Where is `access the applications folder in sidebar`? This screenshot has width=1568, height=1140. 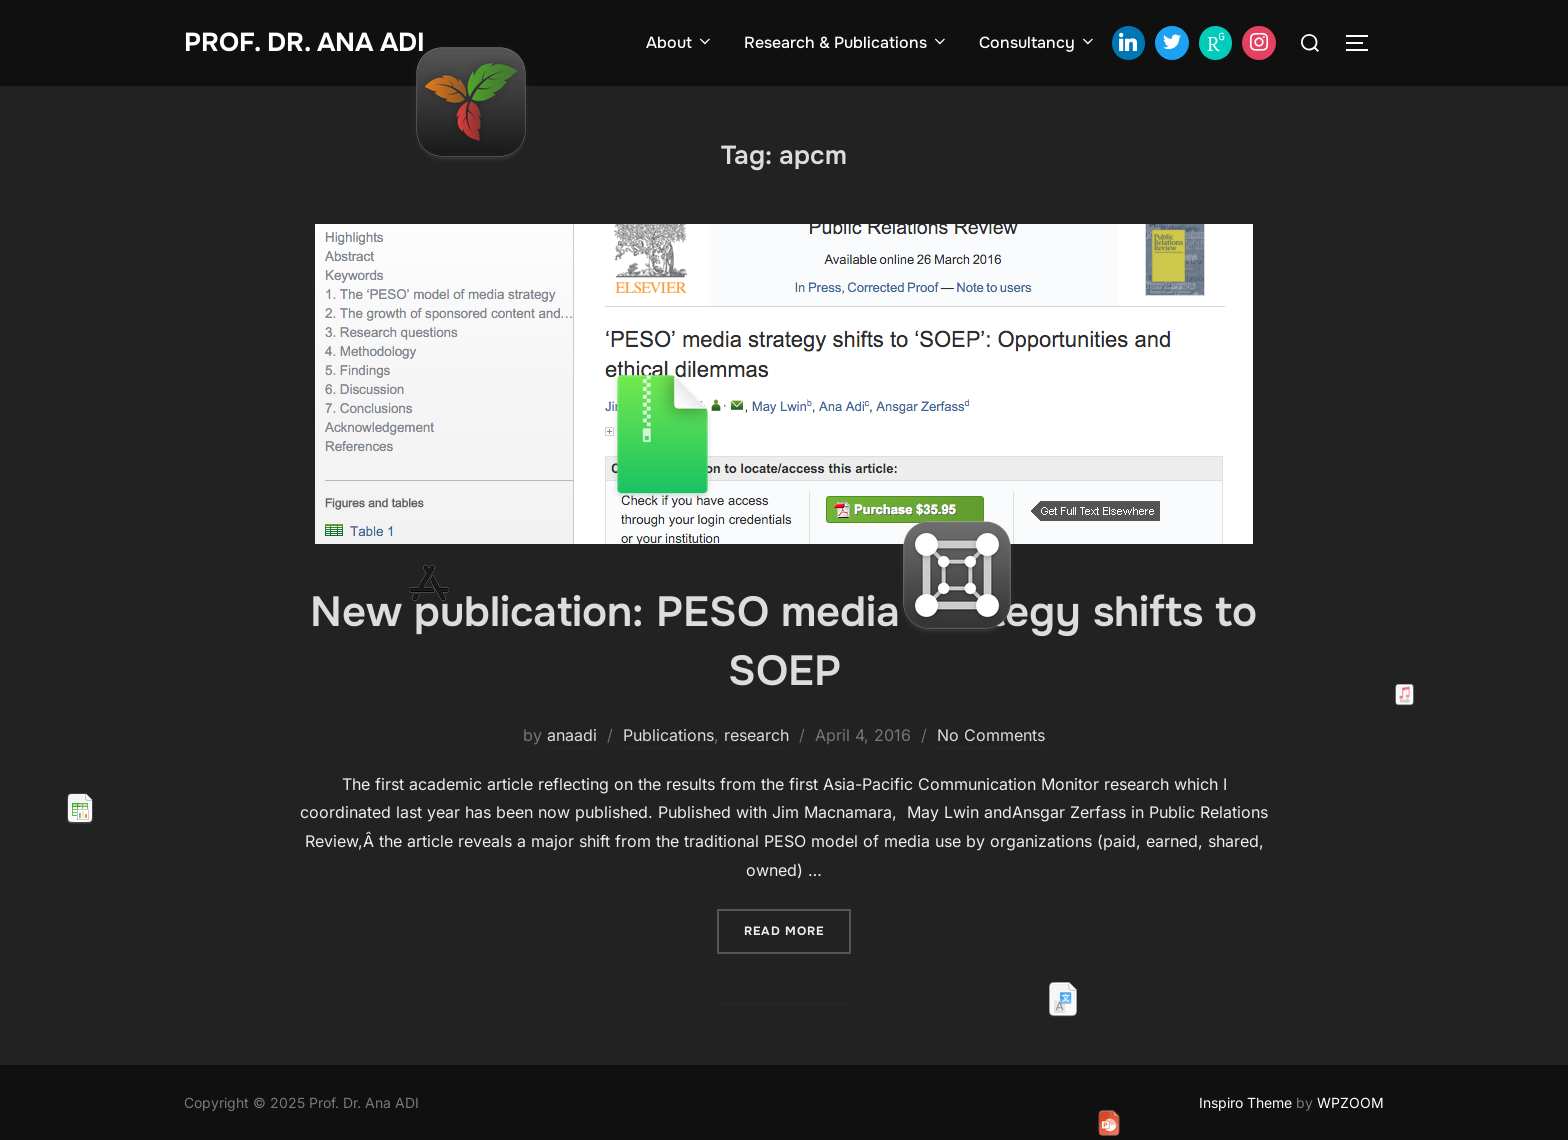
access the applications folder in sidebar is located at coordinates (429, 583).